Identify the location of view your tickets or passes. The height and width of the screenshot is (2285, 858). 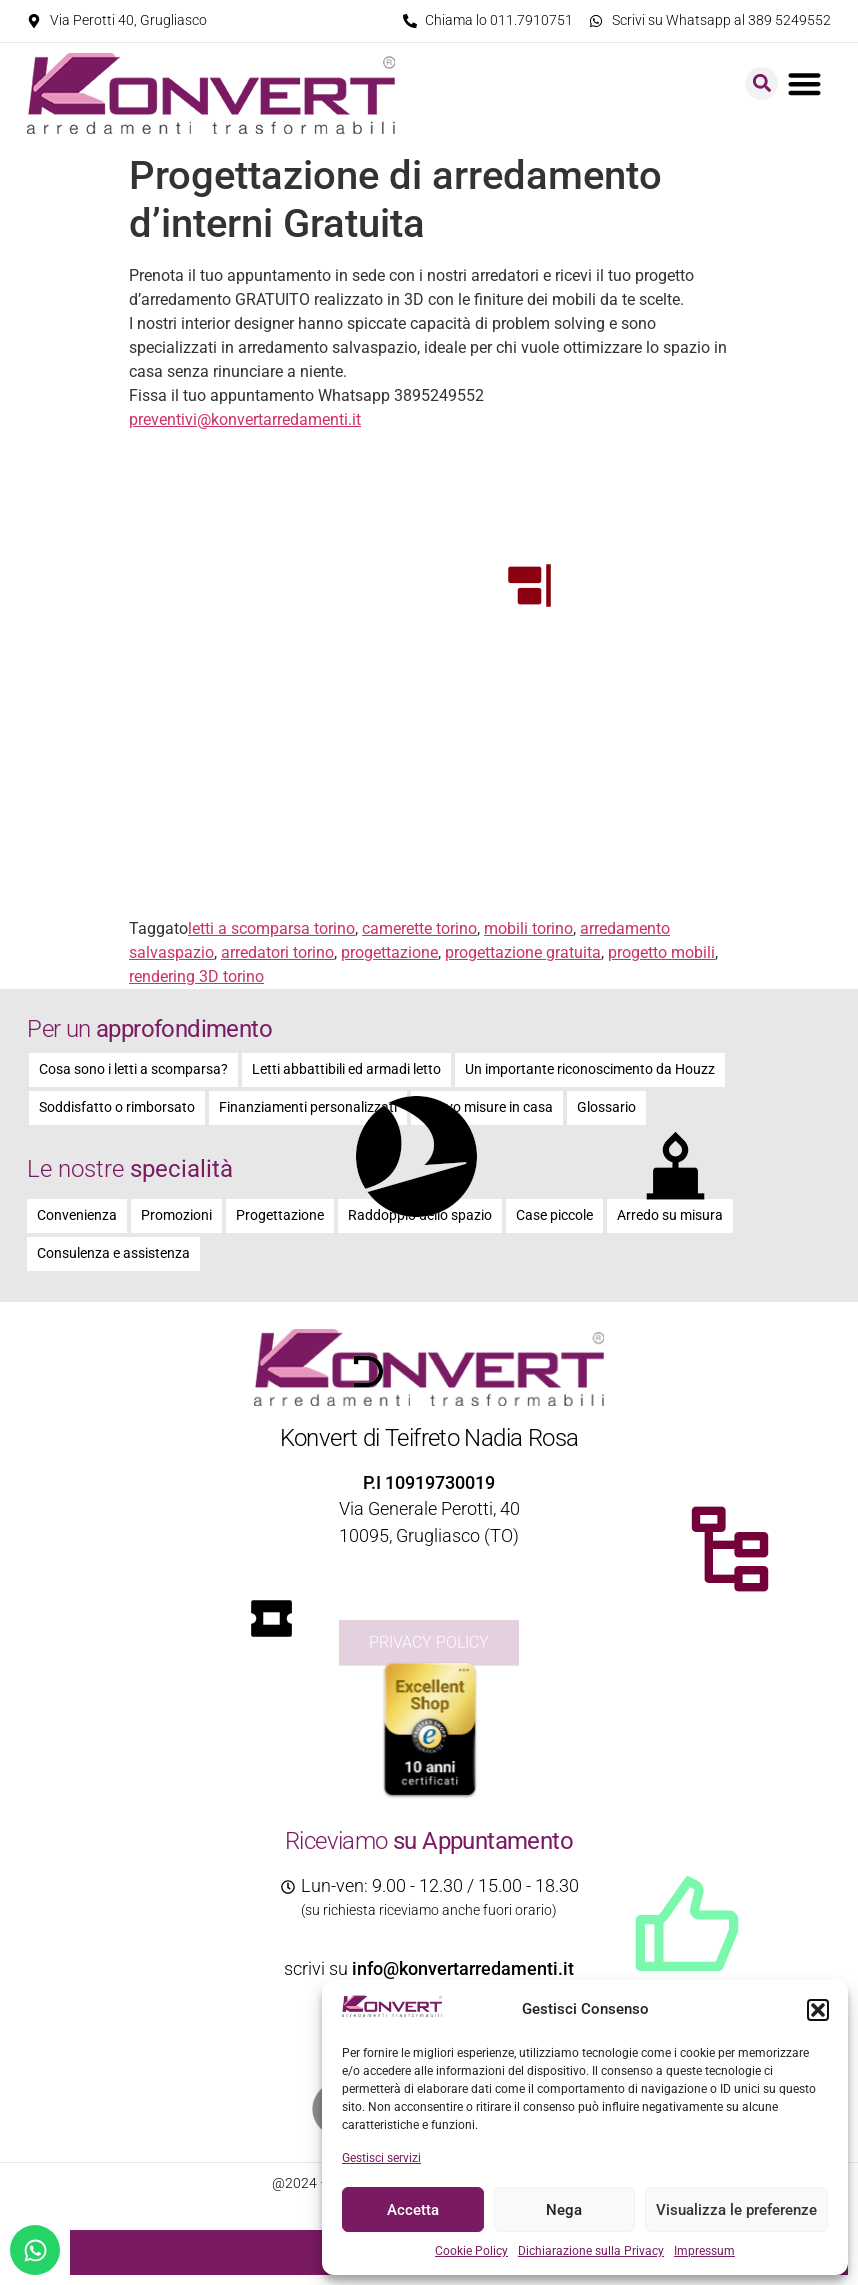
(271, 1618).